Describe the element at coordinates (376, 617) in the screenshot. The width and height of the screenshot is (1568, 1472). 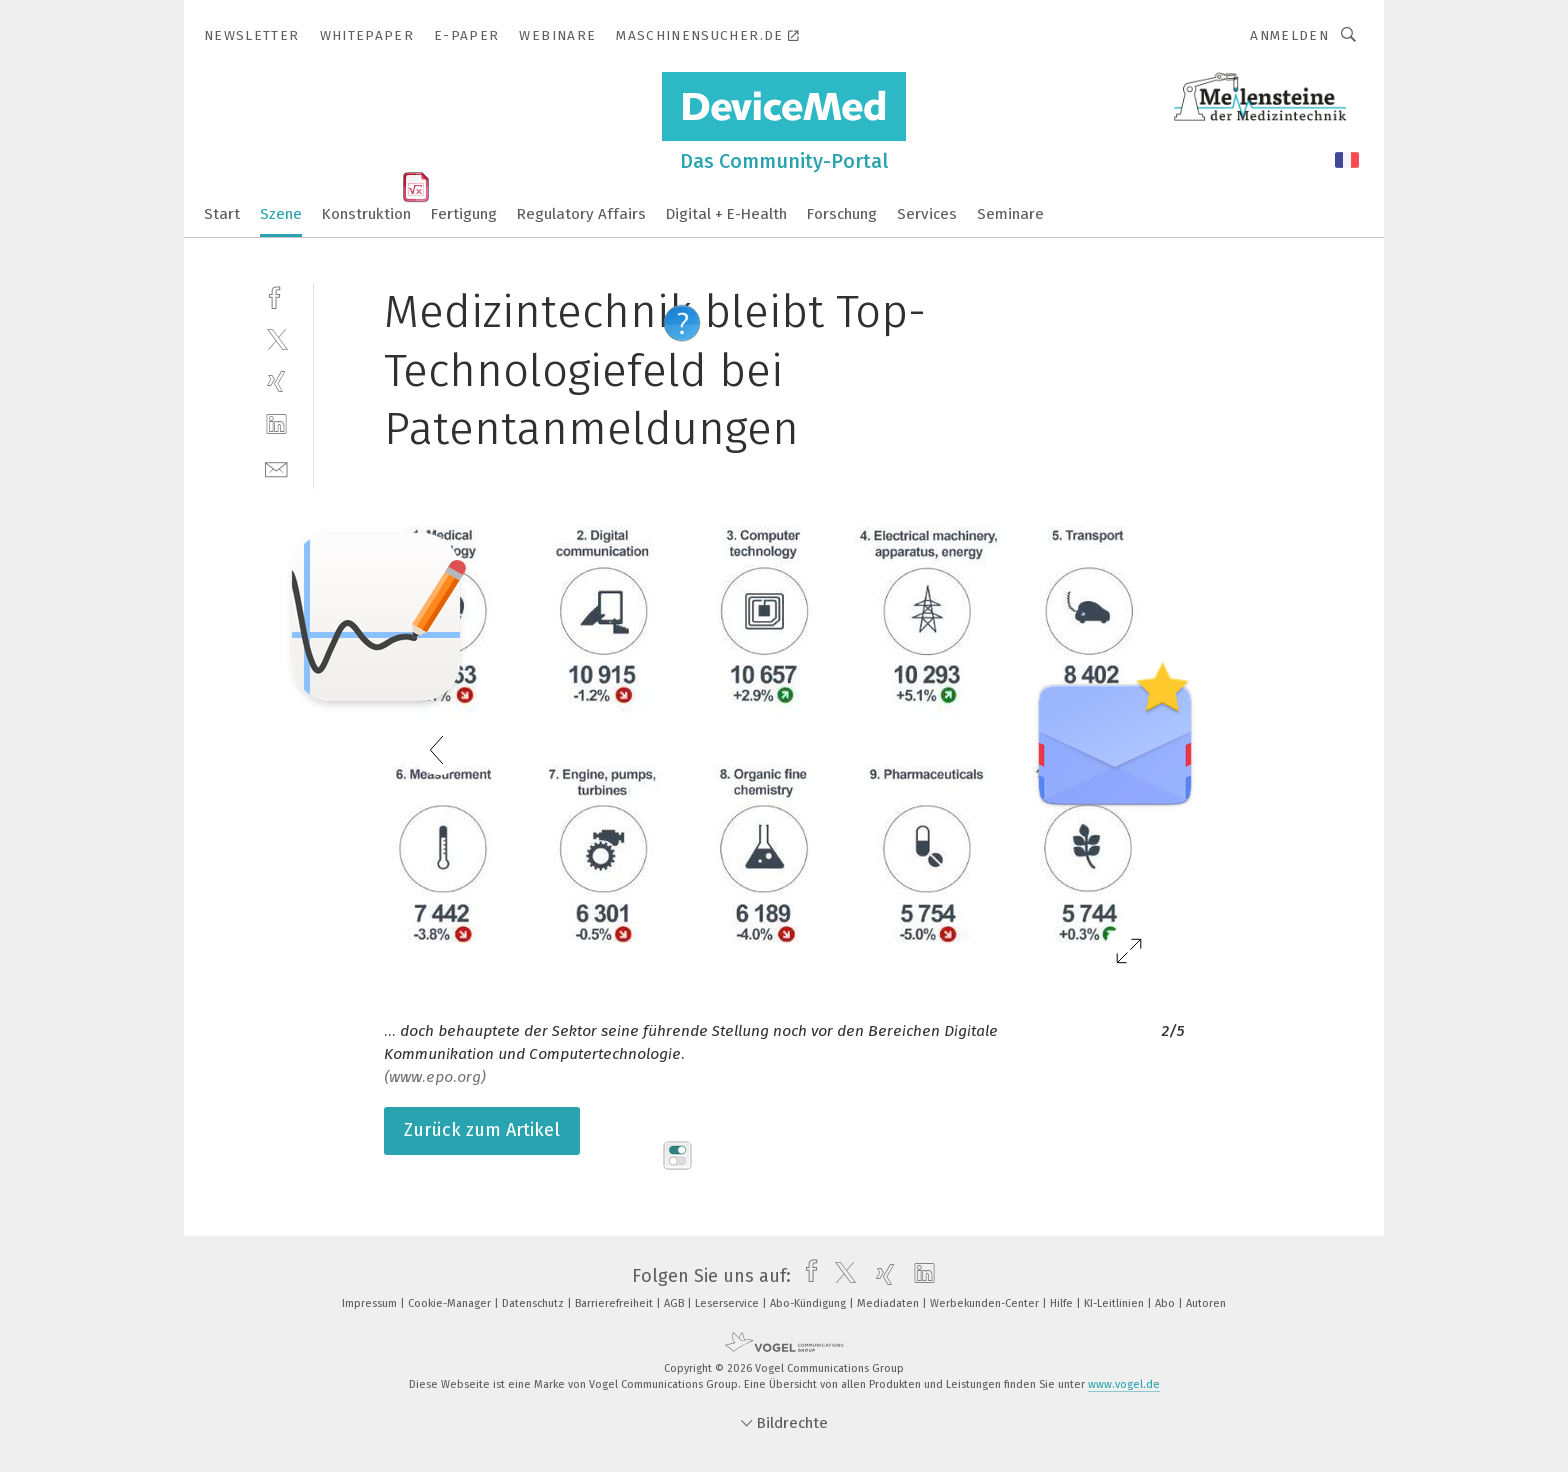
I see `open plots graphing application` at that location.